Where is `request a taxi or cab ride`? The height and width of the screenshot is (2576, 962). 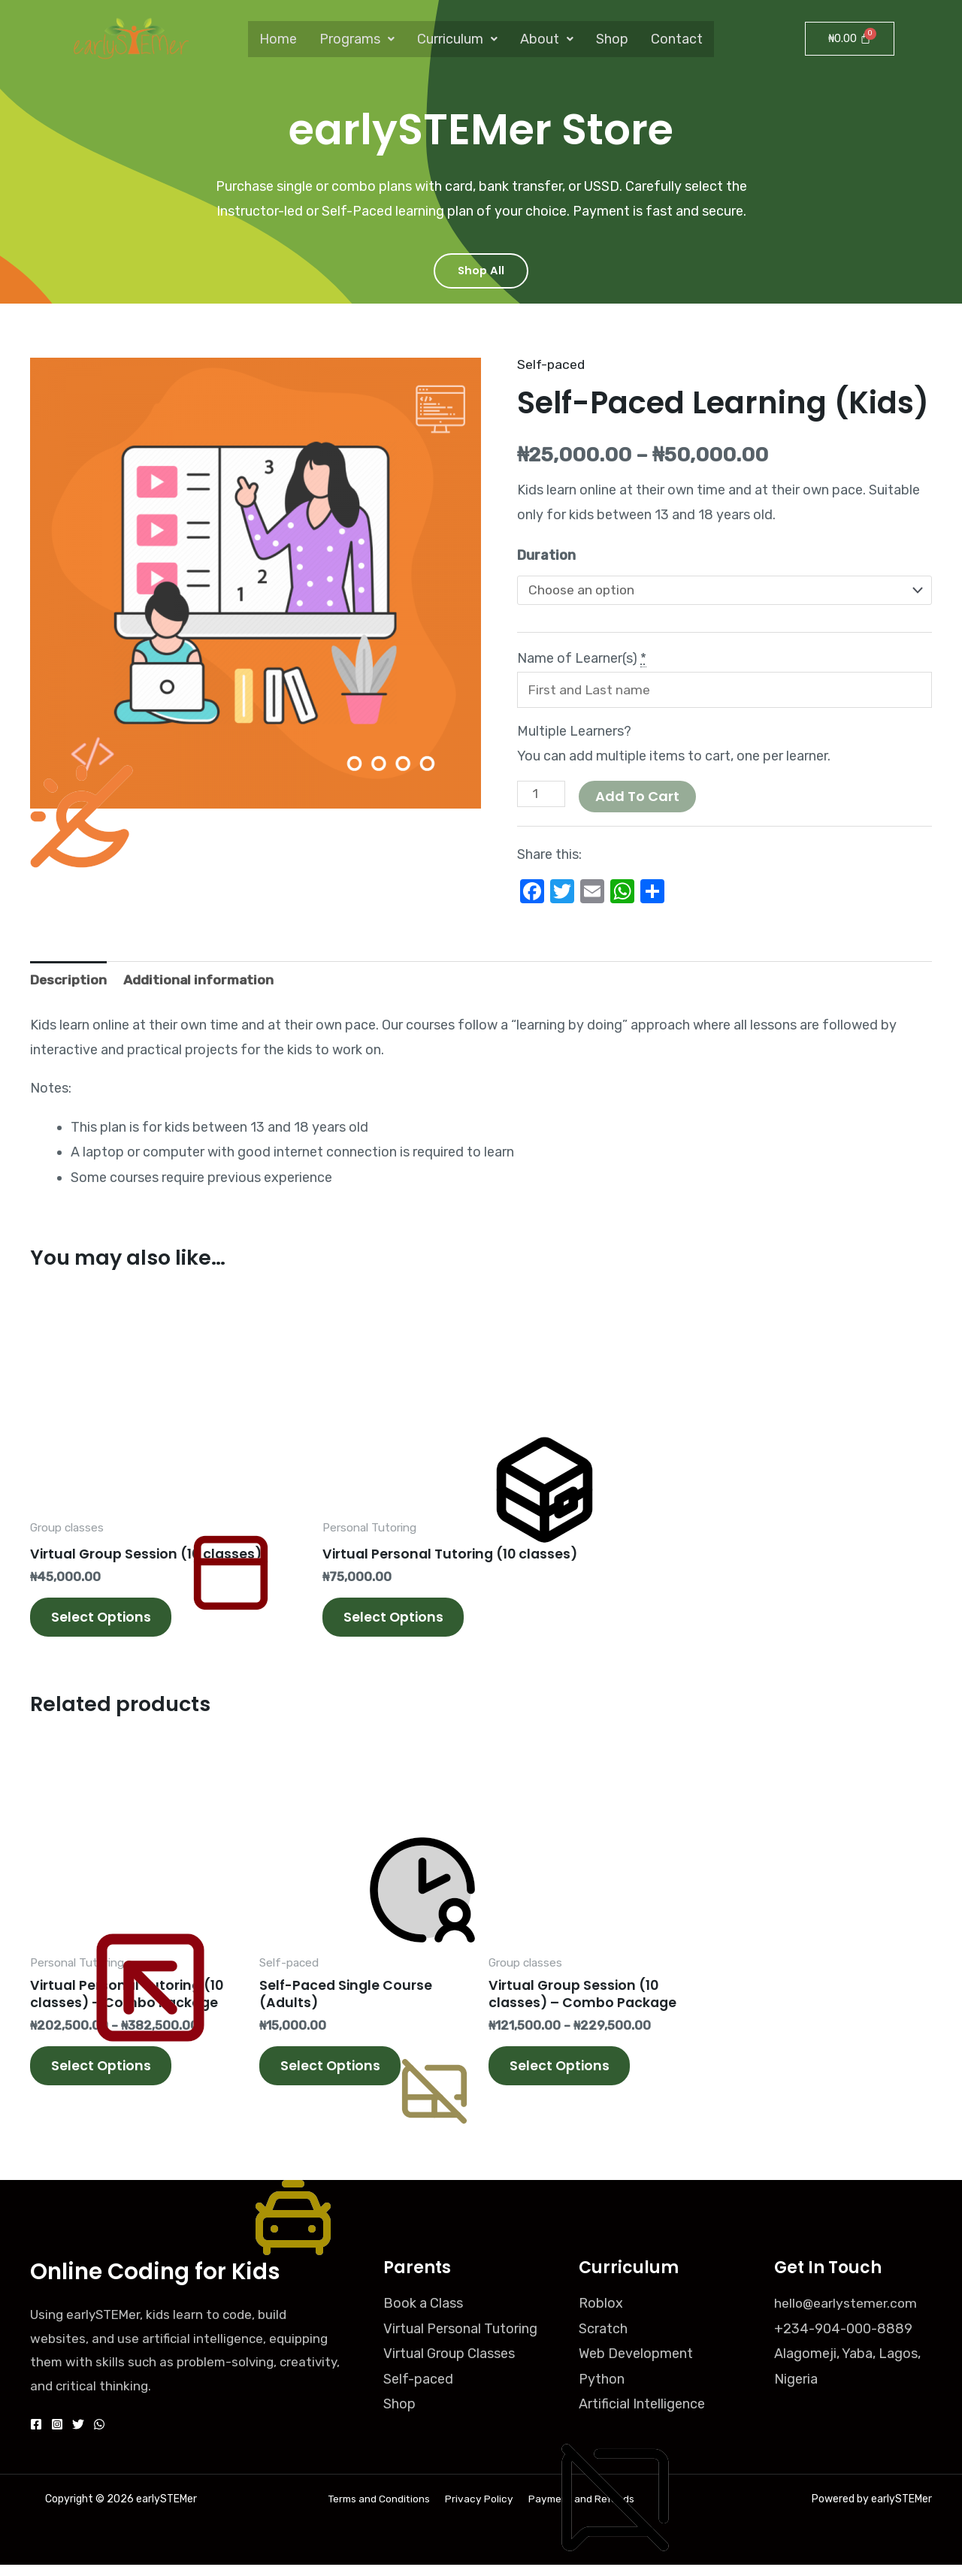 request a taxi or cab ride is located at coordinates (293, 2221).